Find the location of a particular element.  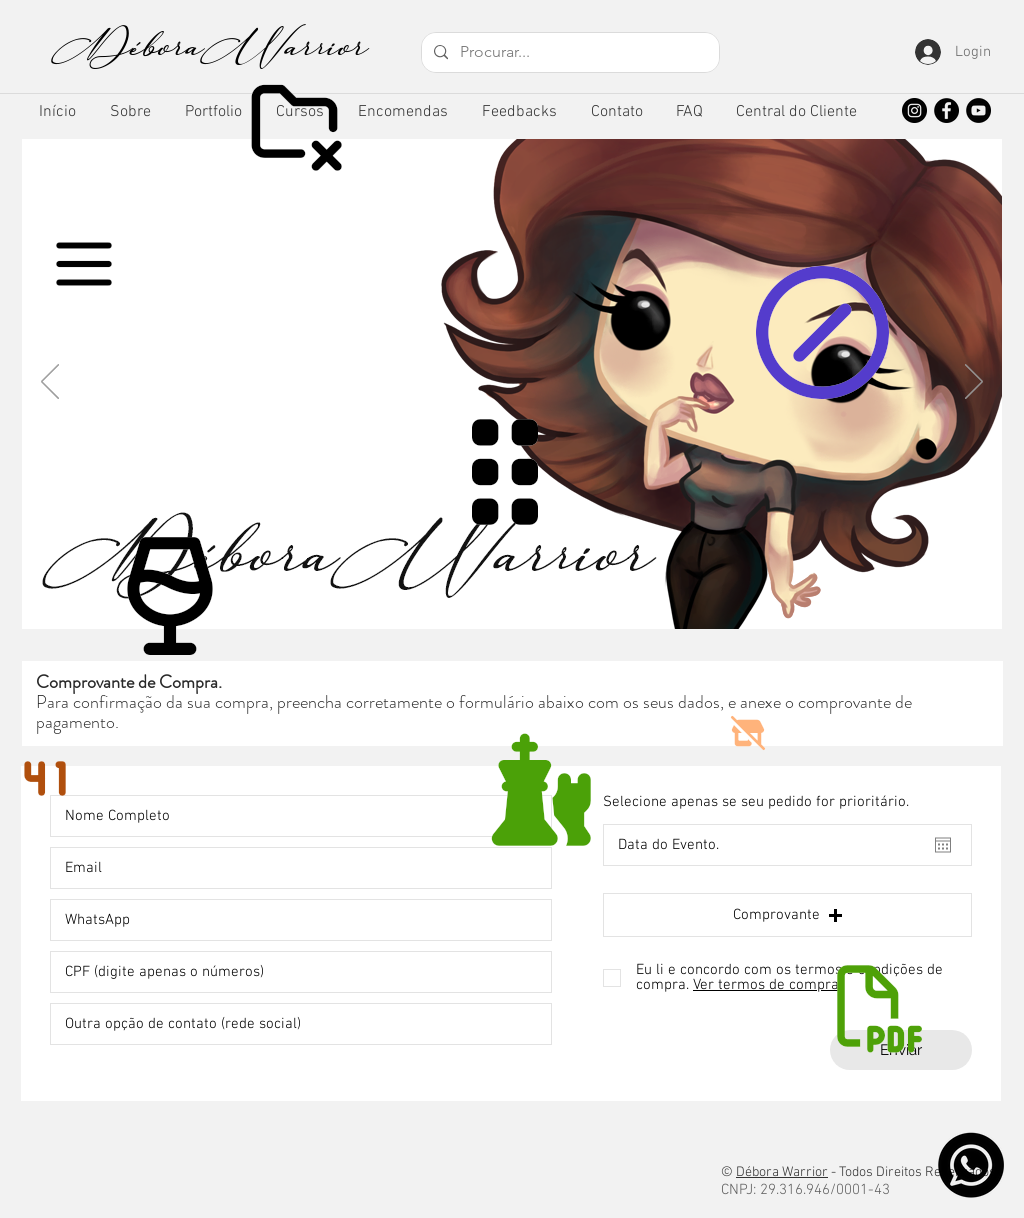

indicates item number 41 in a list or sequence is located at coordinates (48, 778).